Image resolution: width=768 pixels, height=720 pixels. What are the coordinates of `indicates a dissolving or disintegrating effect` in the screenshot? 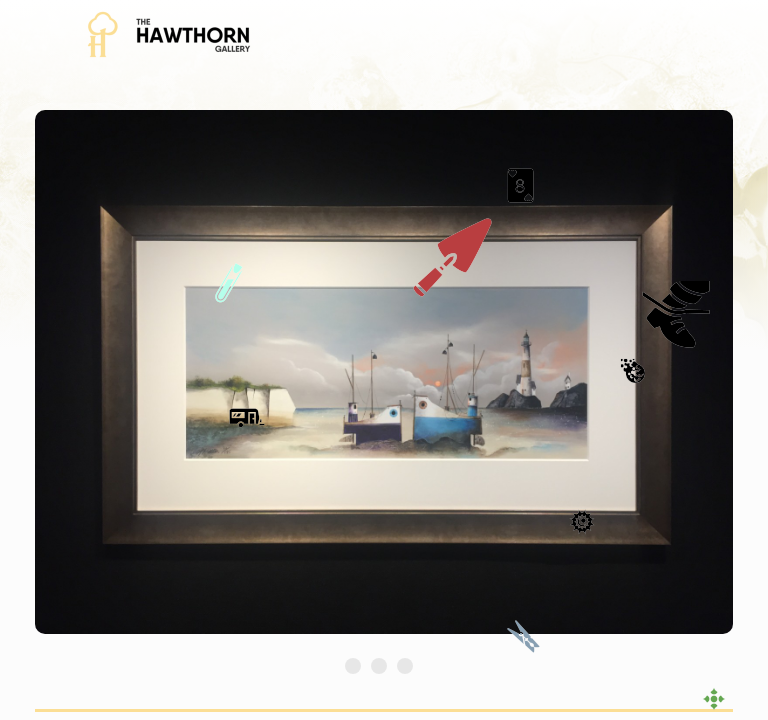 It's located at (633, 371).